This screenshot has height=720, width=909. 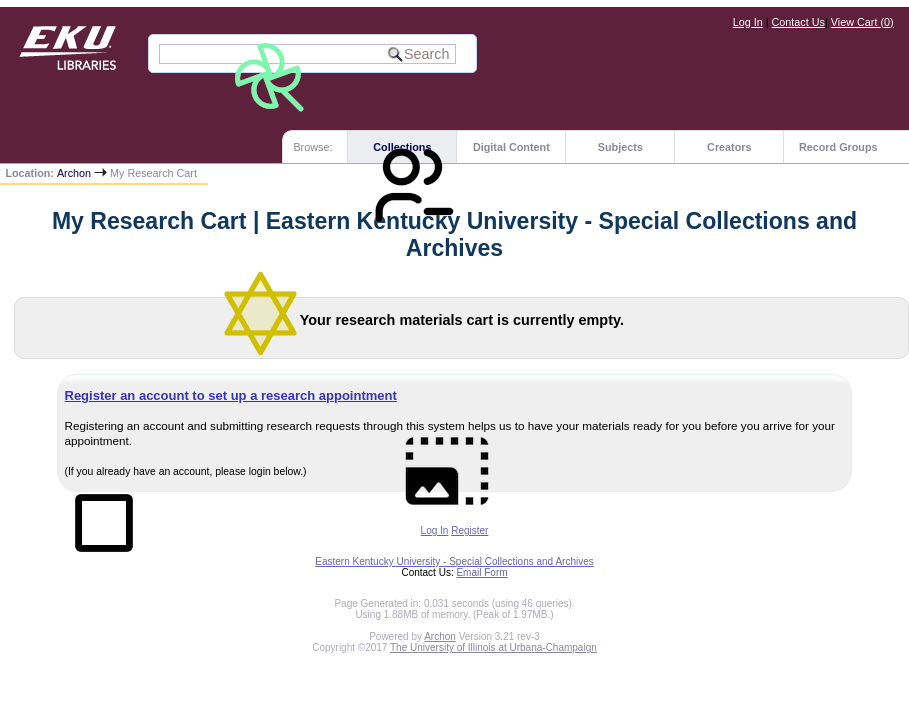 I want to click on decorative or playful element indicating fun or whimsy, so click(x=270, y=78).